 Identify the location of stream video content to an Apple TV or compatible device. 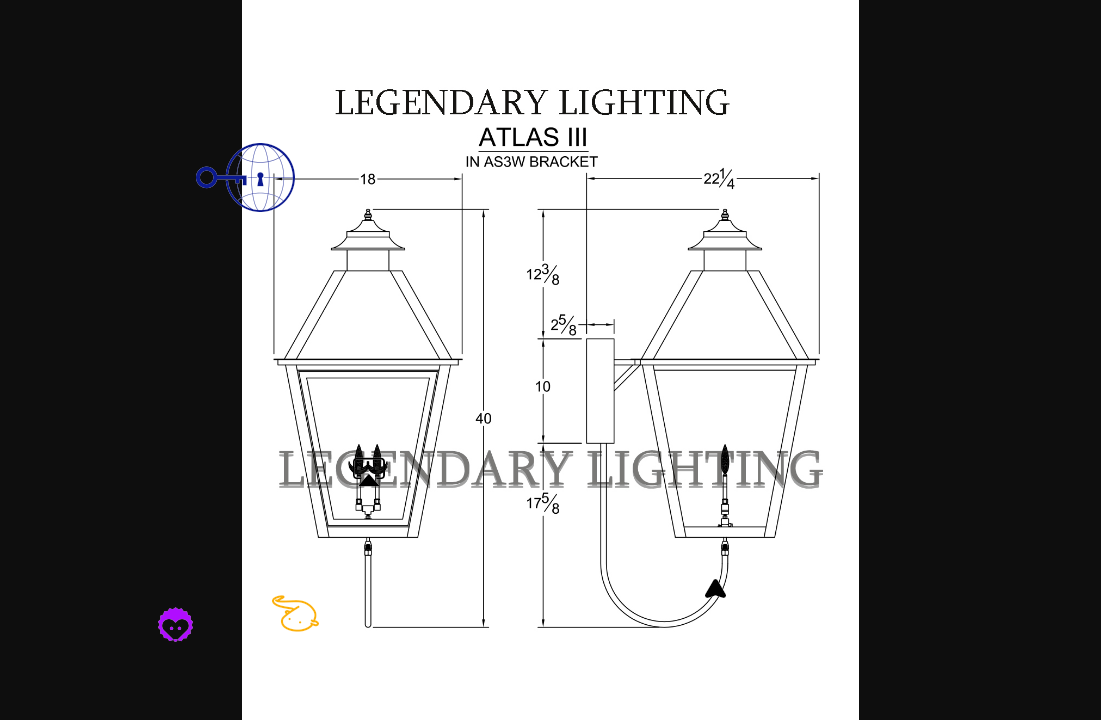
(369, 472).